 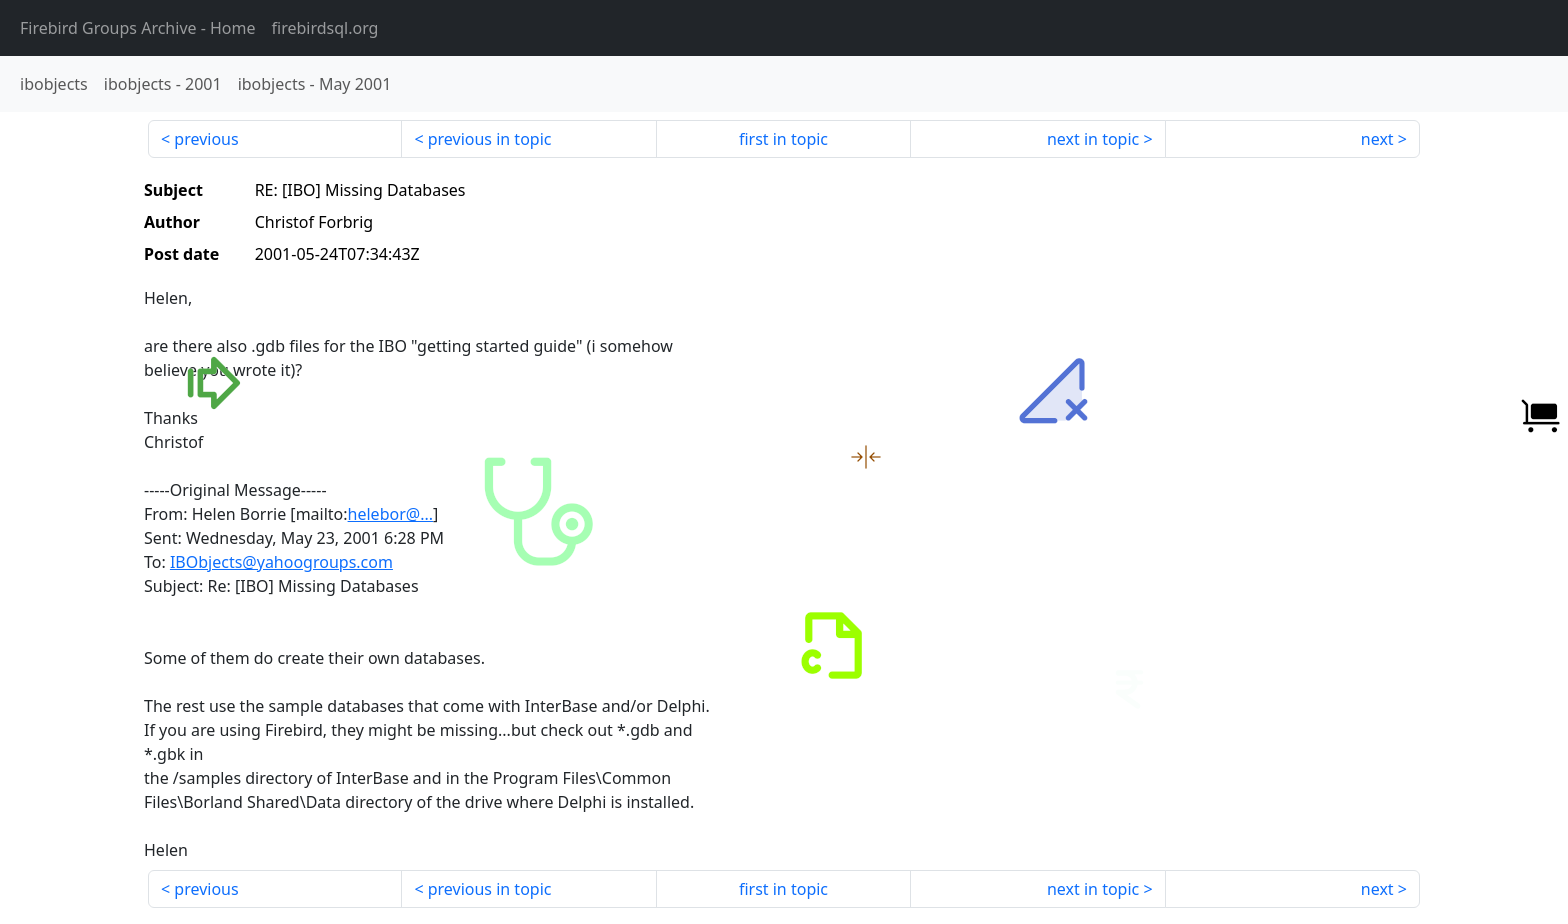 I want to click on view price in indian rupees, so click(x=1129, y=689).